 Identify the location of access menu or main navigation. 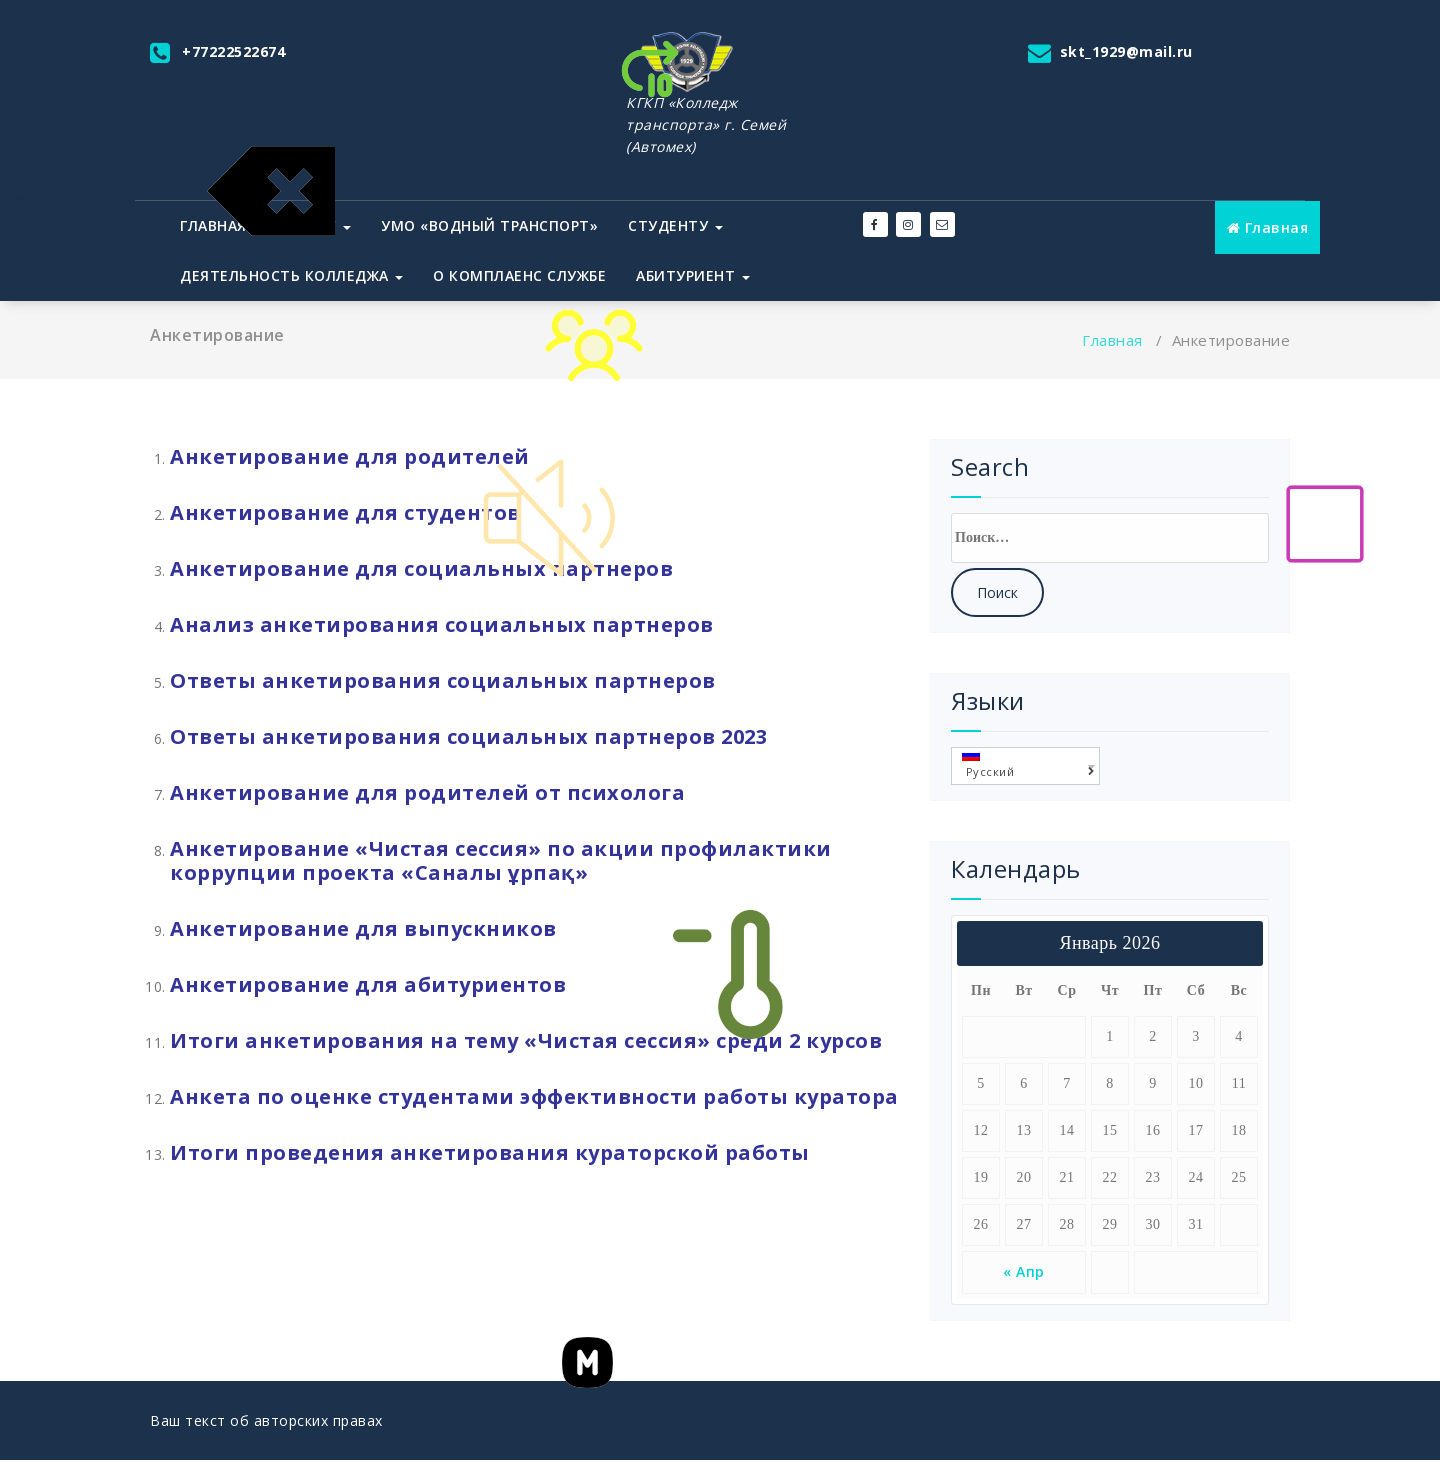
(587, 1362).